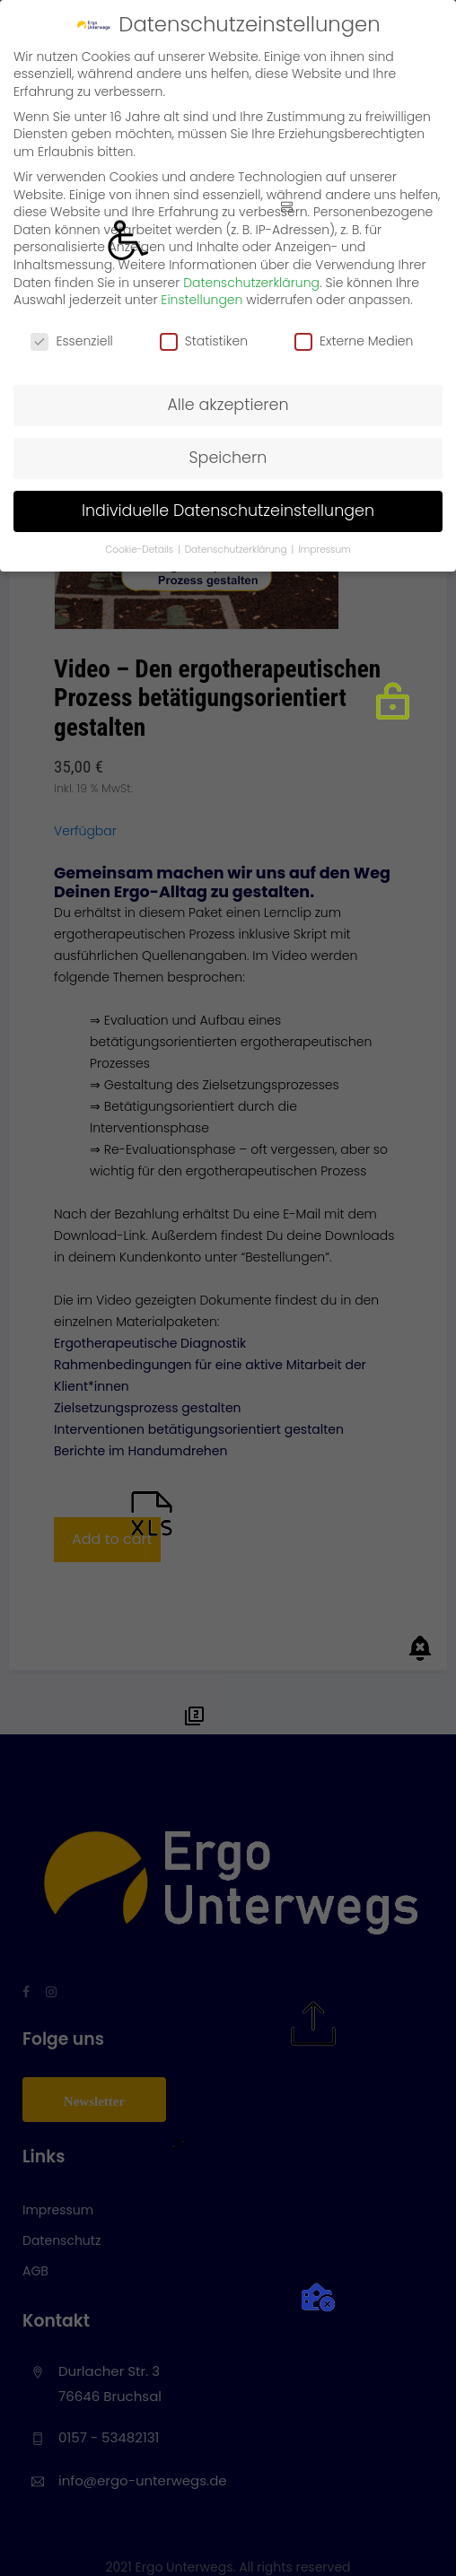 The height and width of the screenshot is (2576, 456). Describe the element at coordinates (313, 2025) in the screenshot. I see `upload a file or document` at that location.